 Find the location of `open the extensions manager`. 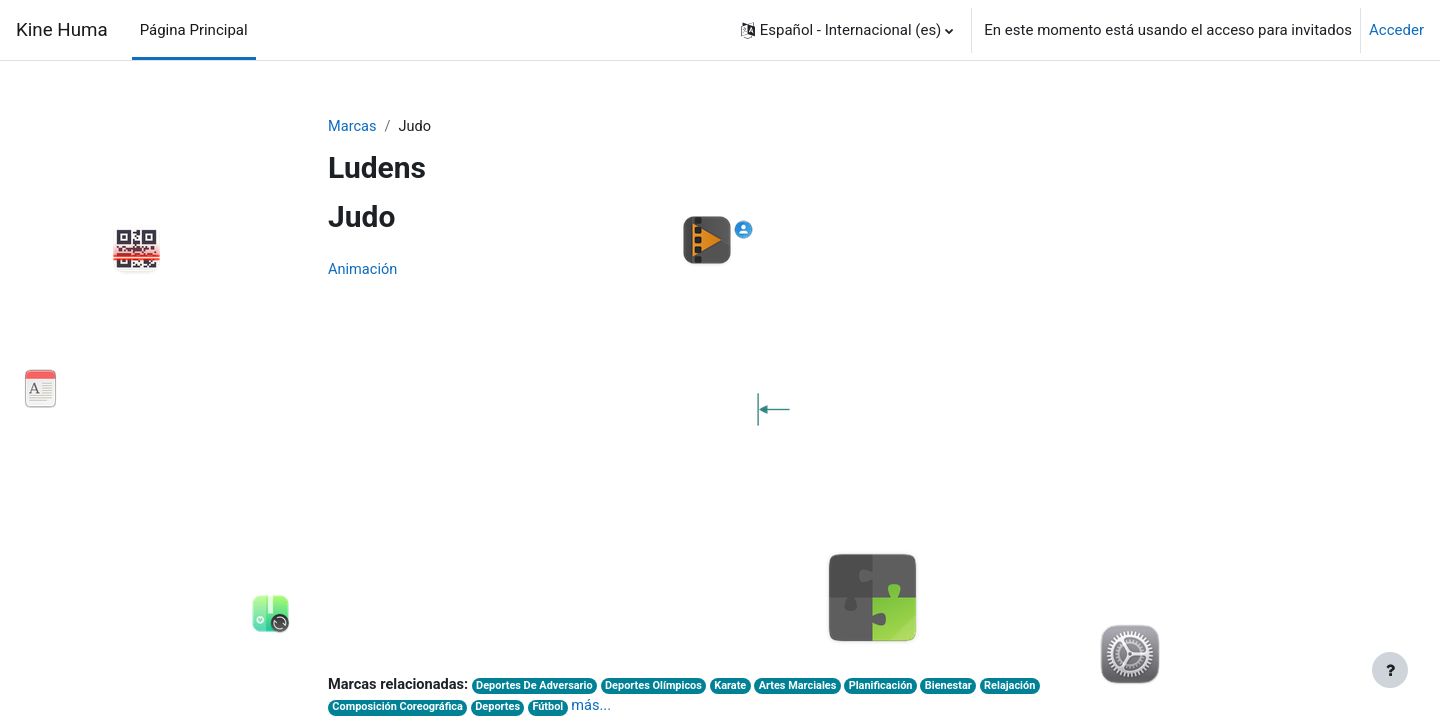

open the extensions manager is located at coordinates (872, 597).